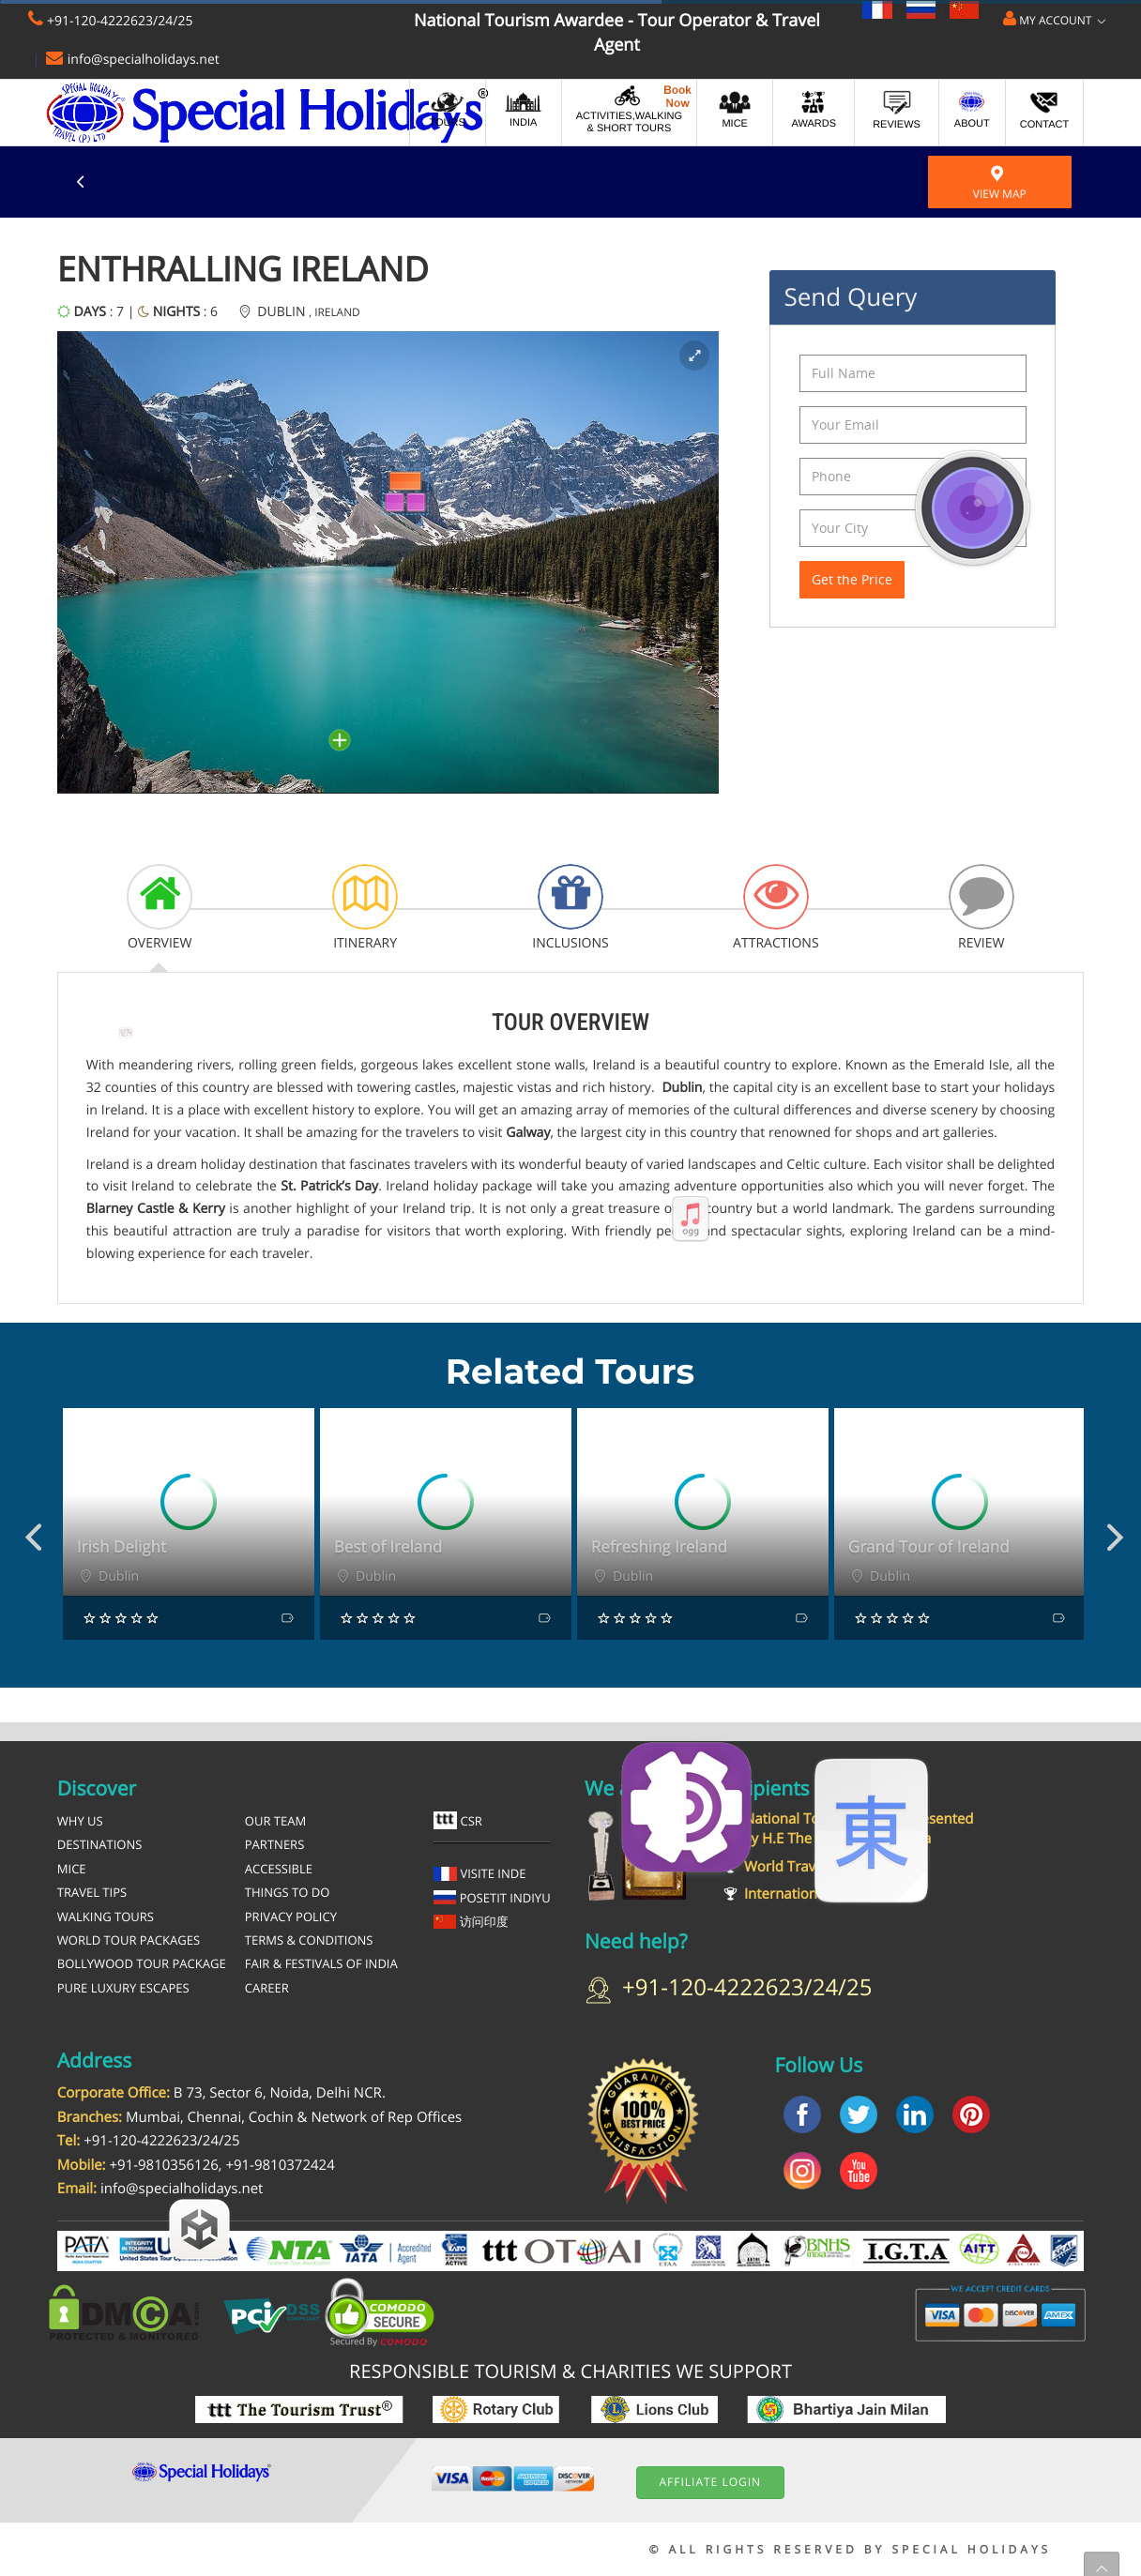 This screenshot has height=2576, width=1141. What do you see at coordinates (199, 2229) in the screenshot?
I see `open unity hub application` at bounding box center [199, 2229].